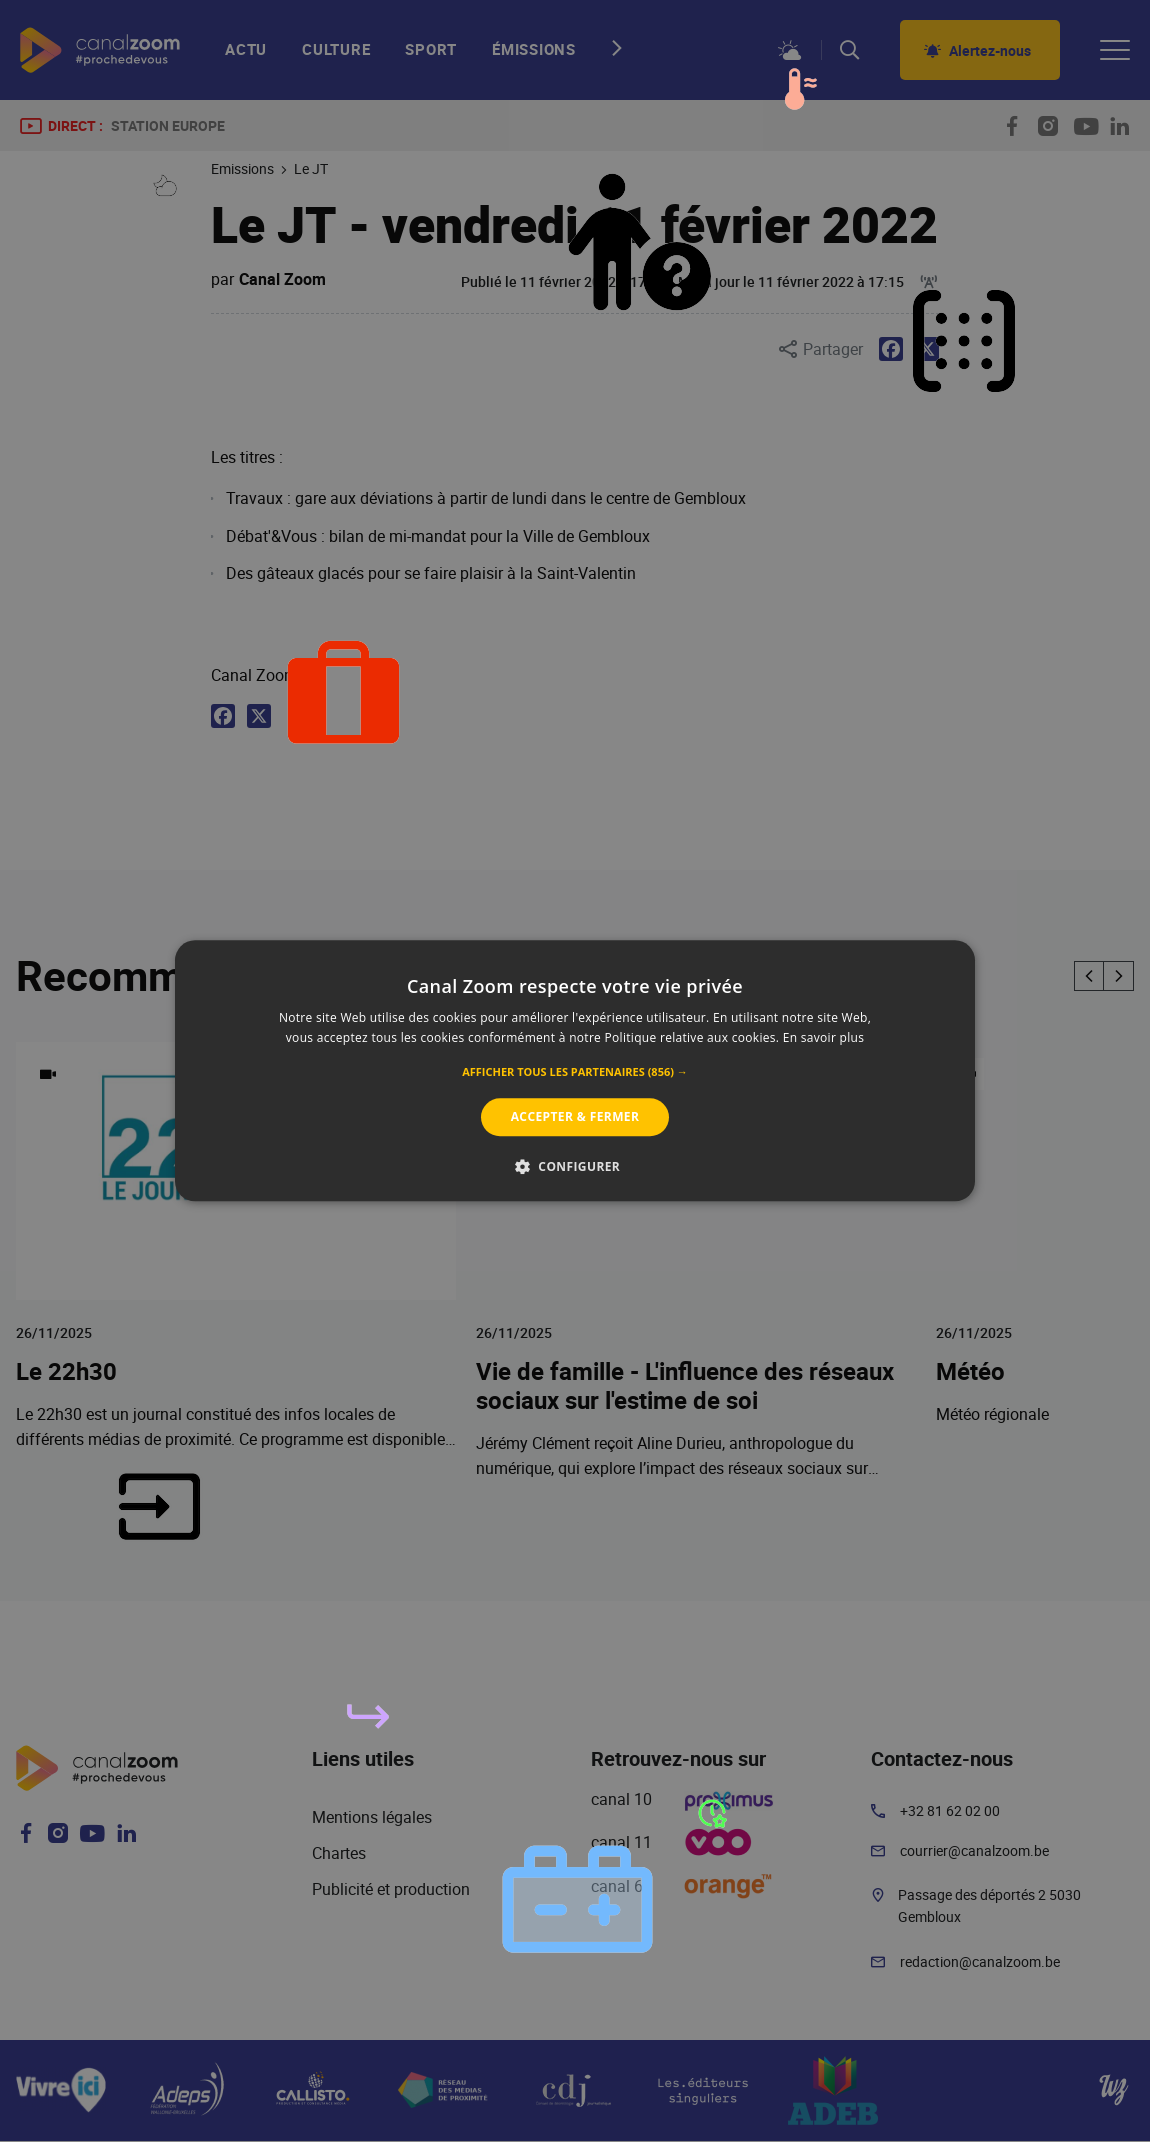 The width and height of the screenshot is (1150, 2142). I want to click on access travel or trip planning features, so click(343, 696).